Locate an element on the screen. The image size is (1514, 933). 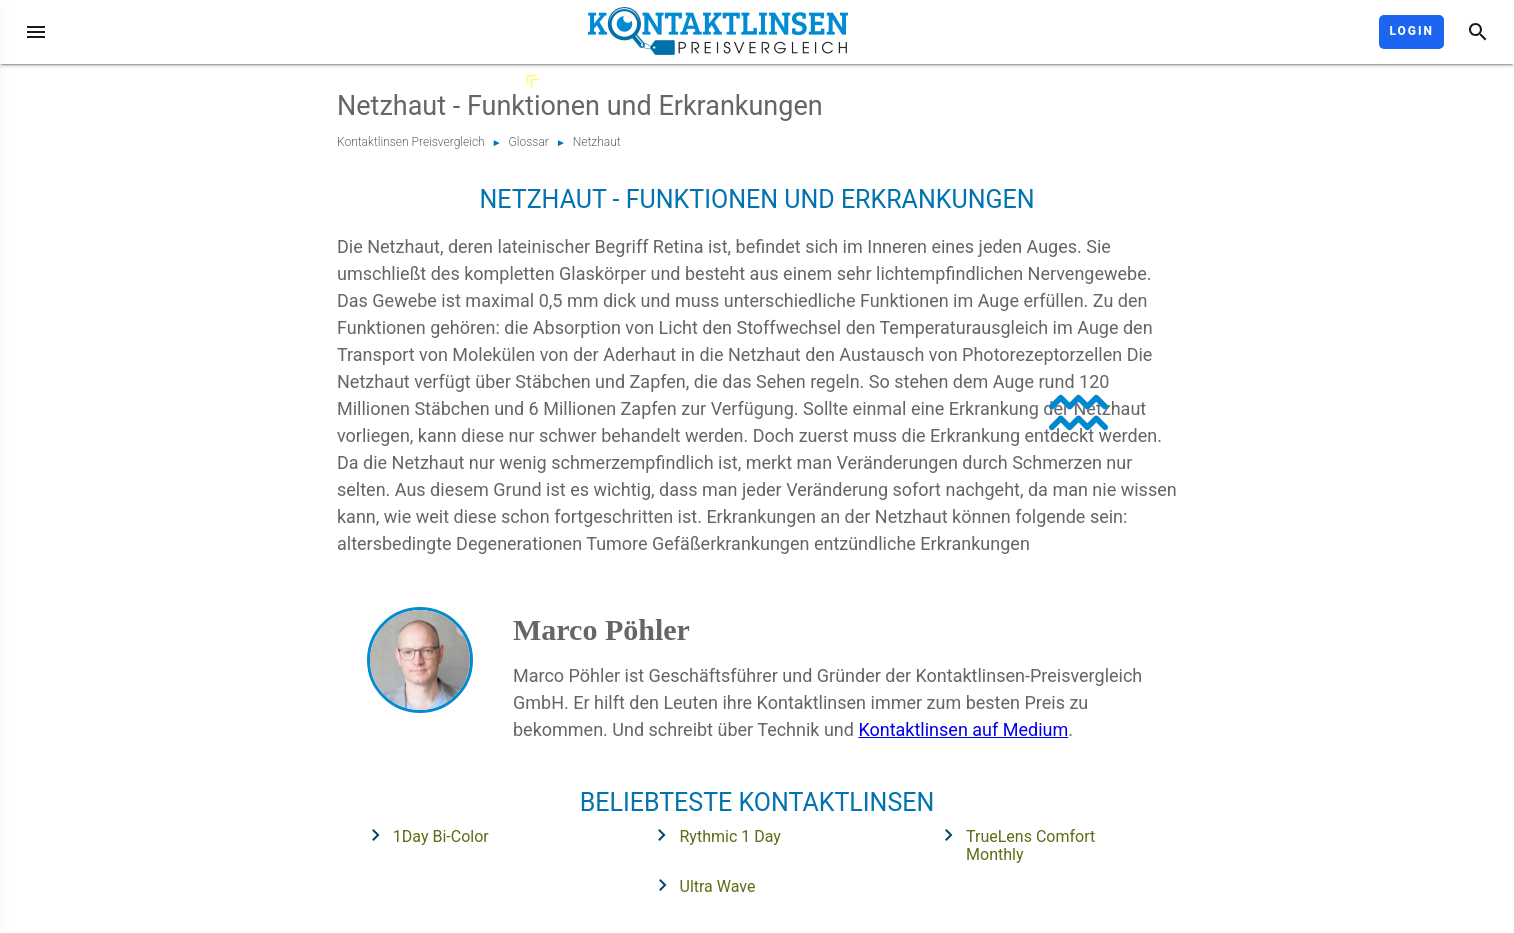
indicates aquarius zodiac sign is located at coordinates (1078, 412).